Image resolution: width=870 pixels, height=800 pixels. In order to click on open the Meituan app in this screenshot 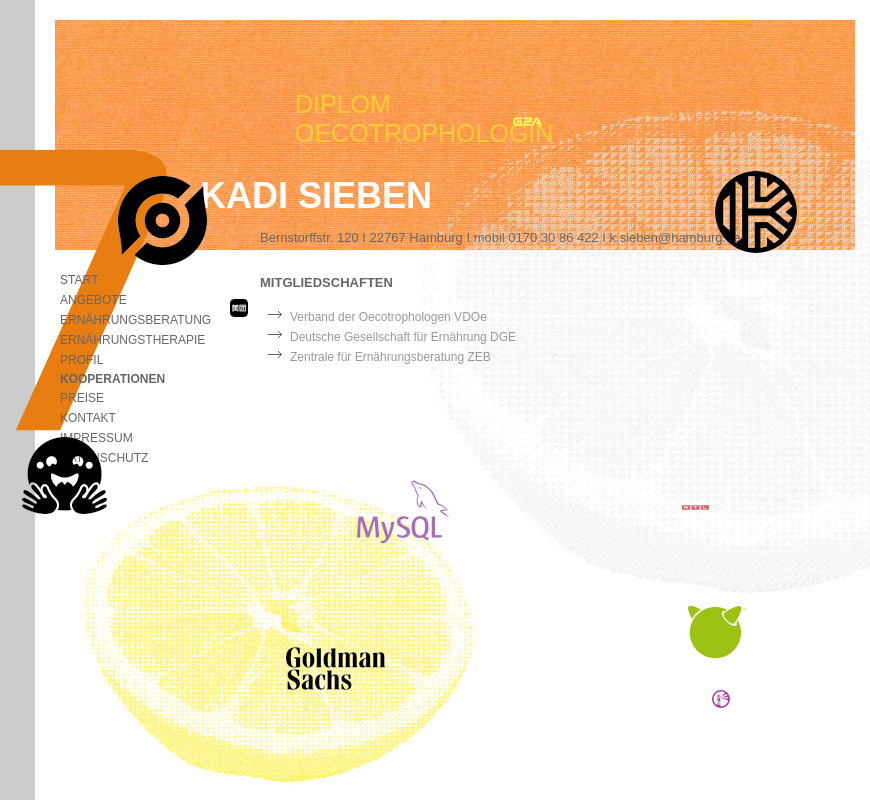, I will do `click(239, 308)`.